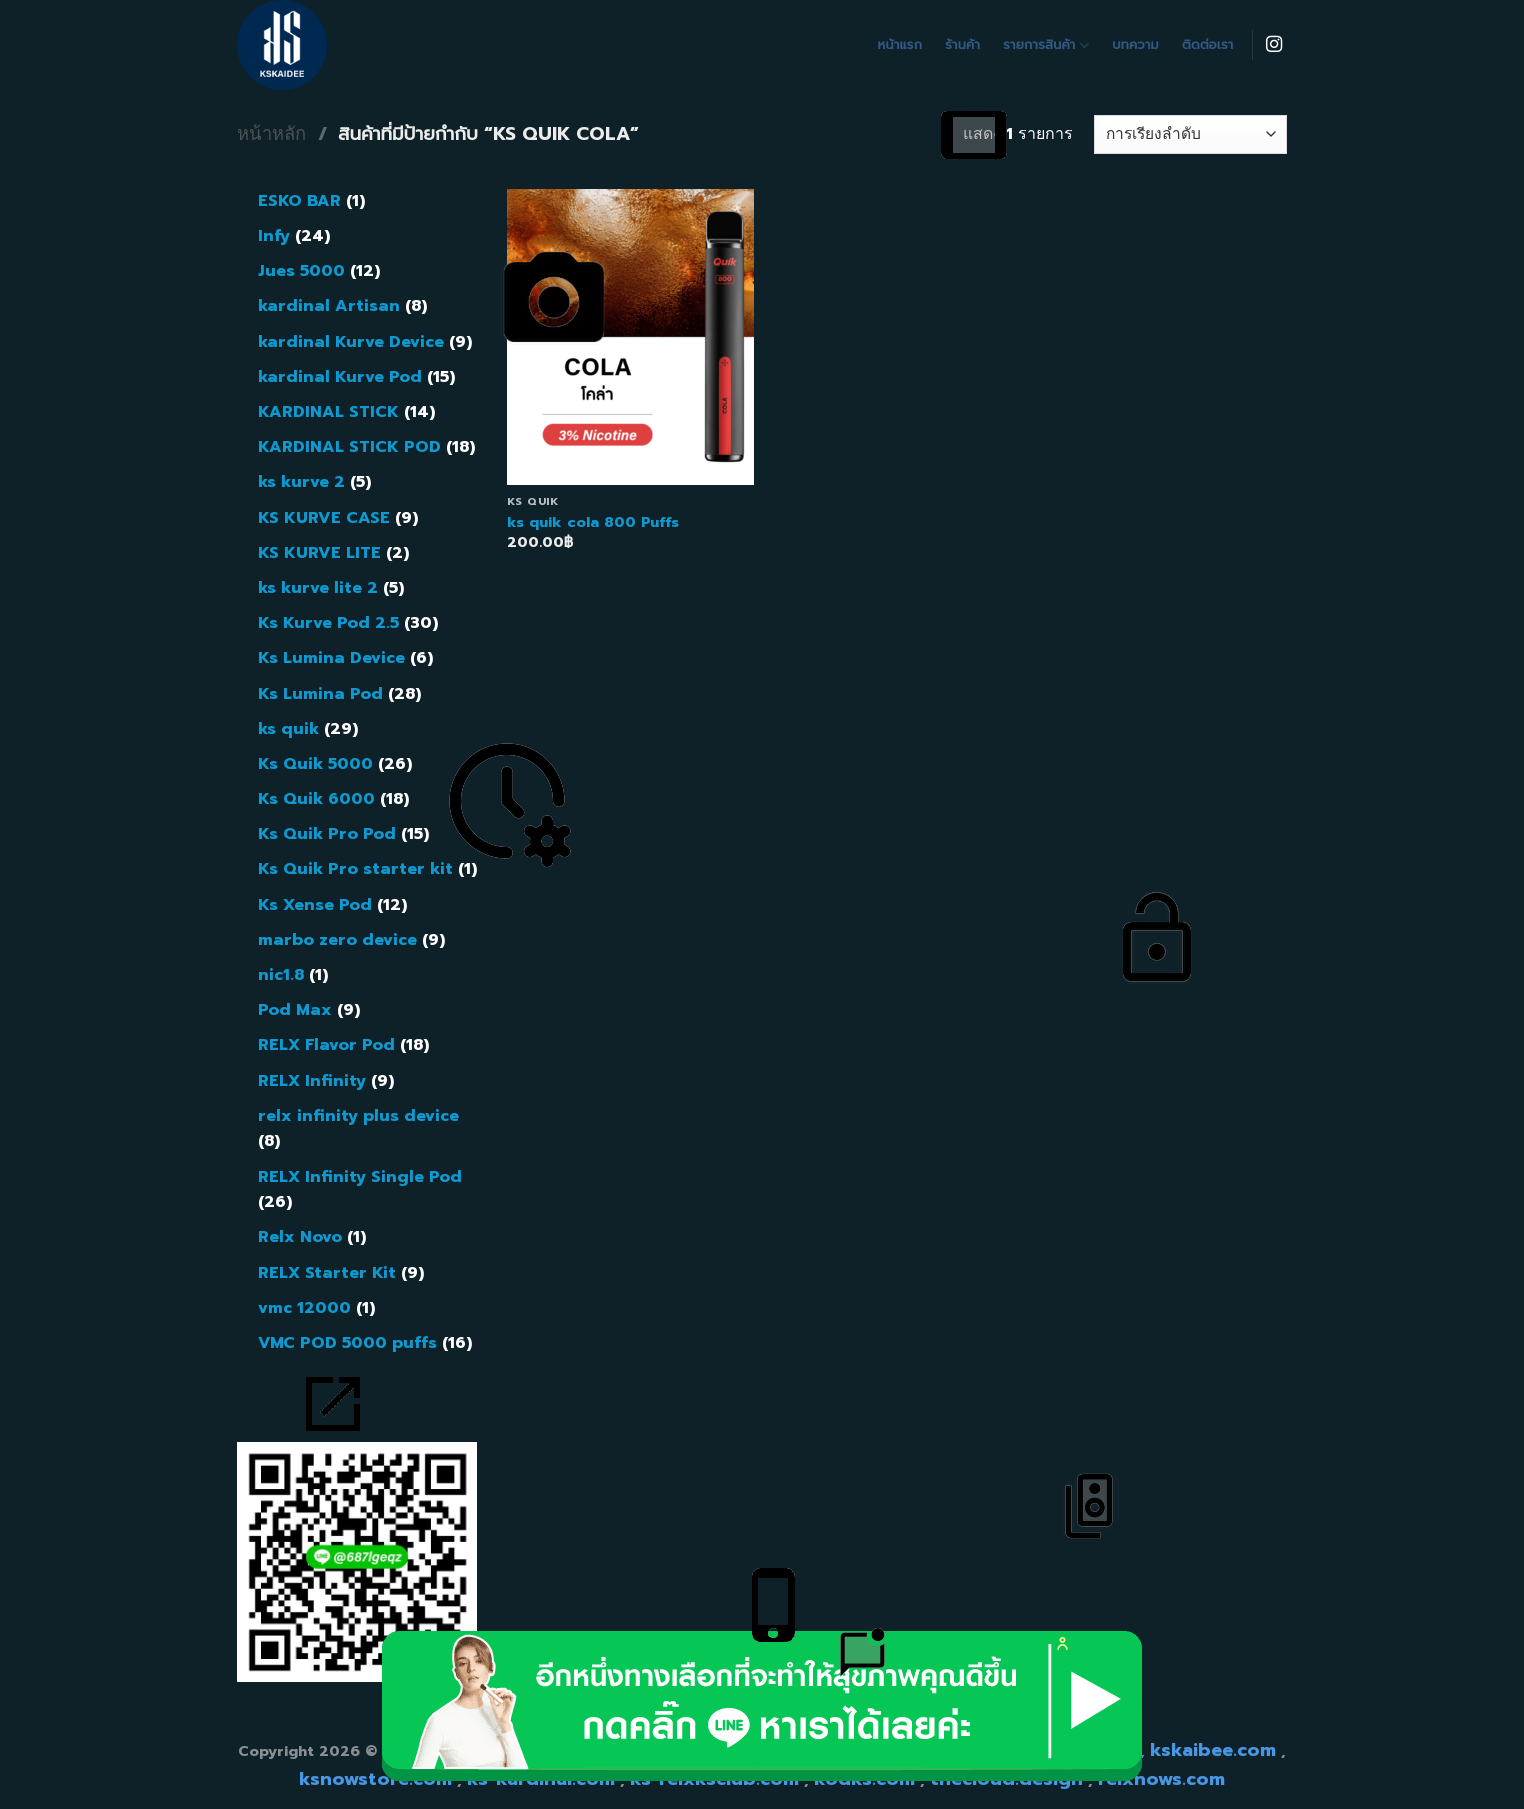 The width and height of the screenshot is (1524, 1809). What do you see at coordinates (974, 135) in the screenshot?
I see `switch to tablet view or layout` at bounding box center [974, 135].